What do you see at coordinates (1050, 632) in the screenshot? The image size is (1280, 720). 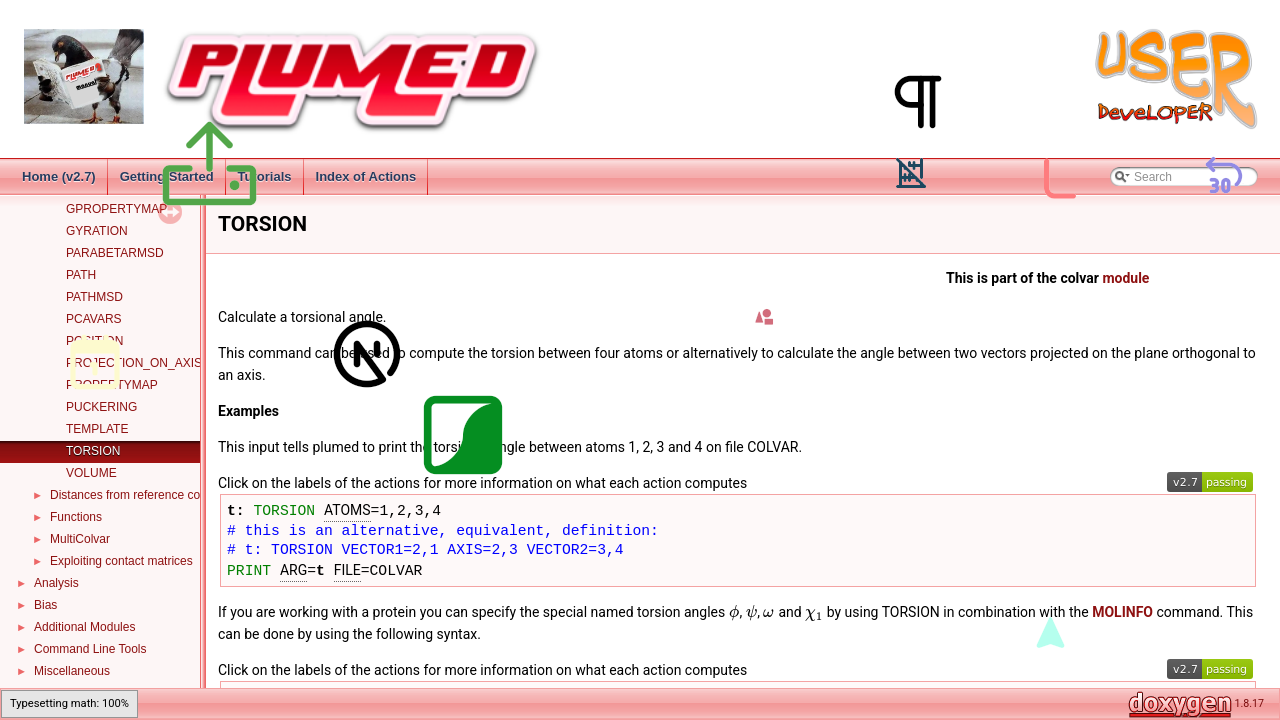 I see `start navigation or get directions` at bounding box center [1050, 632].